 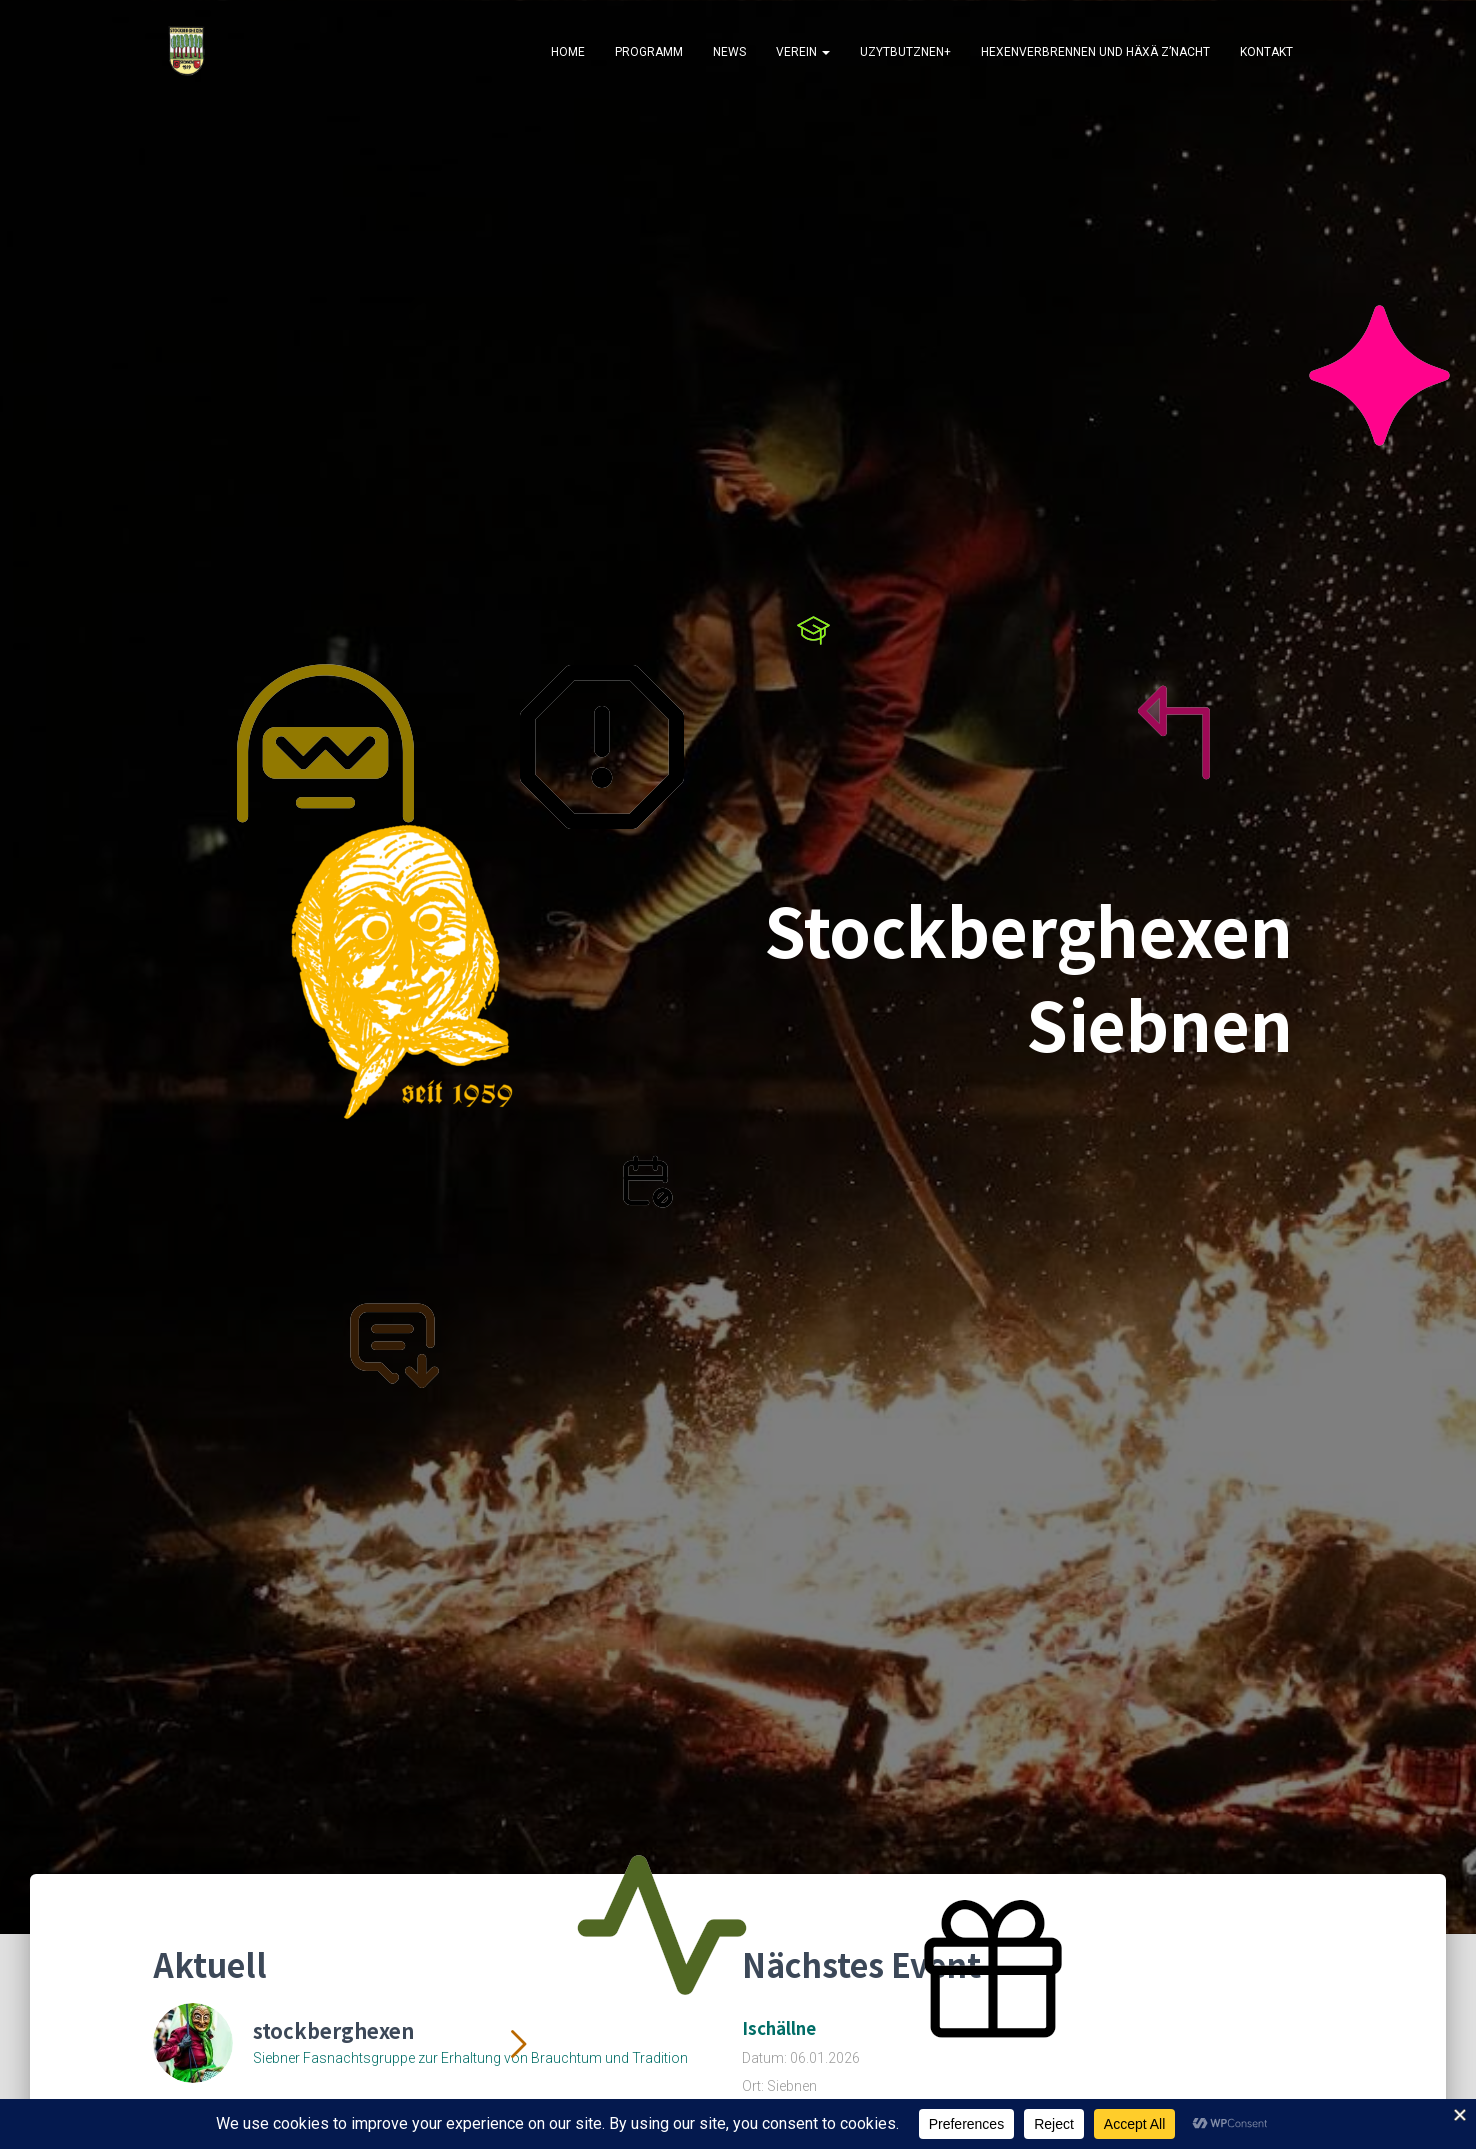 What do you see at coordinates (1379, 375) in the screenshot?
I see `indicates AI-generated or enhanced content` at bounding box center [1379, 375].